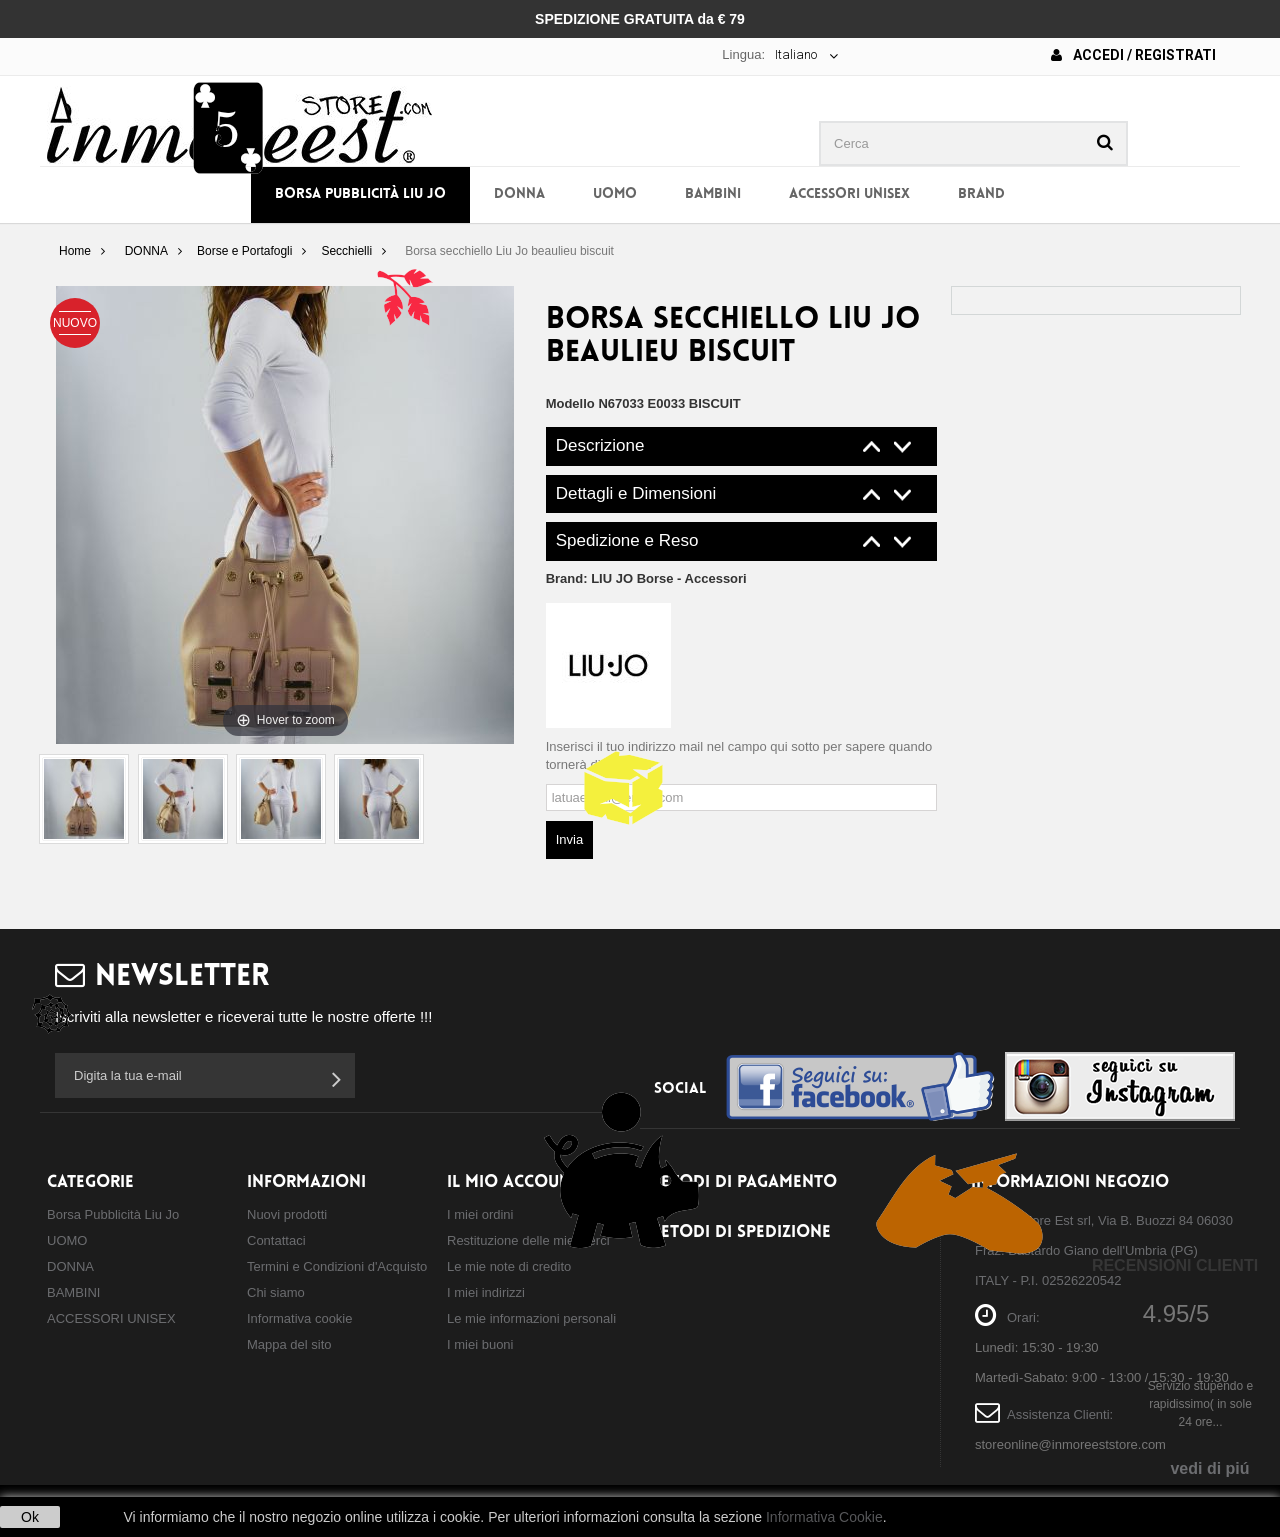  I want to click on access savings or budget features, so click(621, 1173).